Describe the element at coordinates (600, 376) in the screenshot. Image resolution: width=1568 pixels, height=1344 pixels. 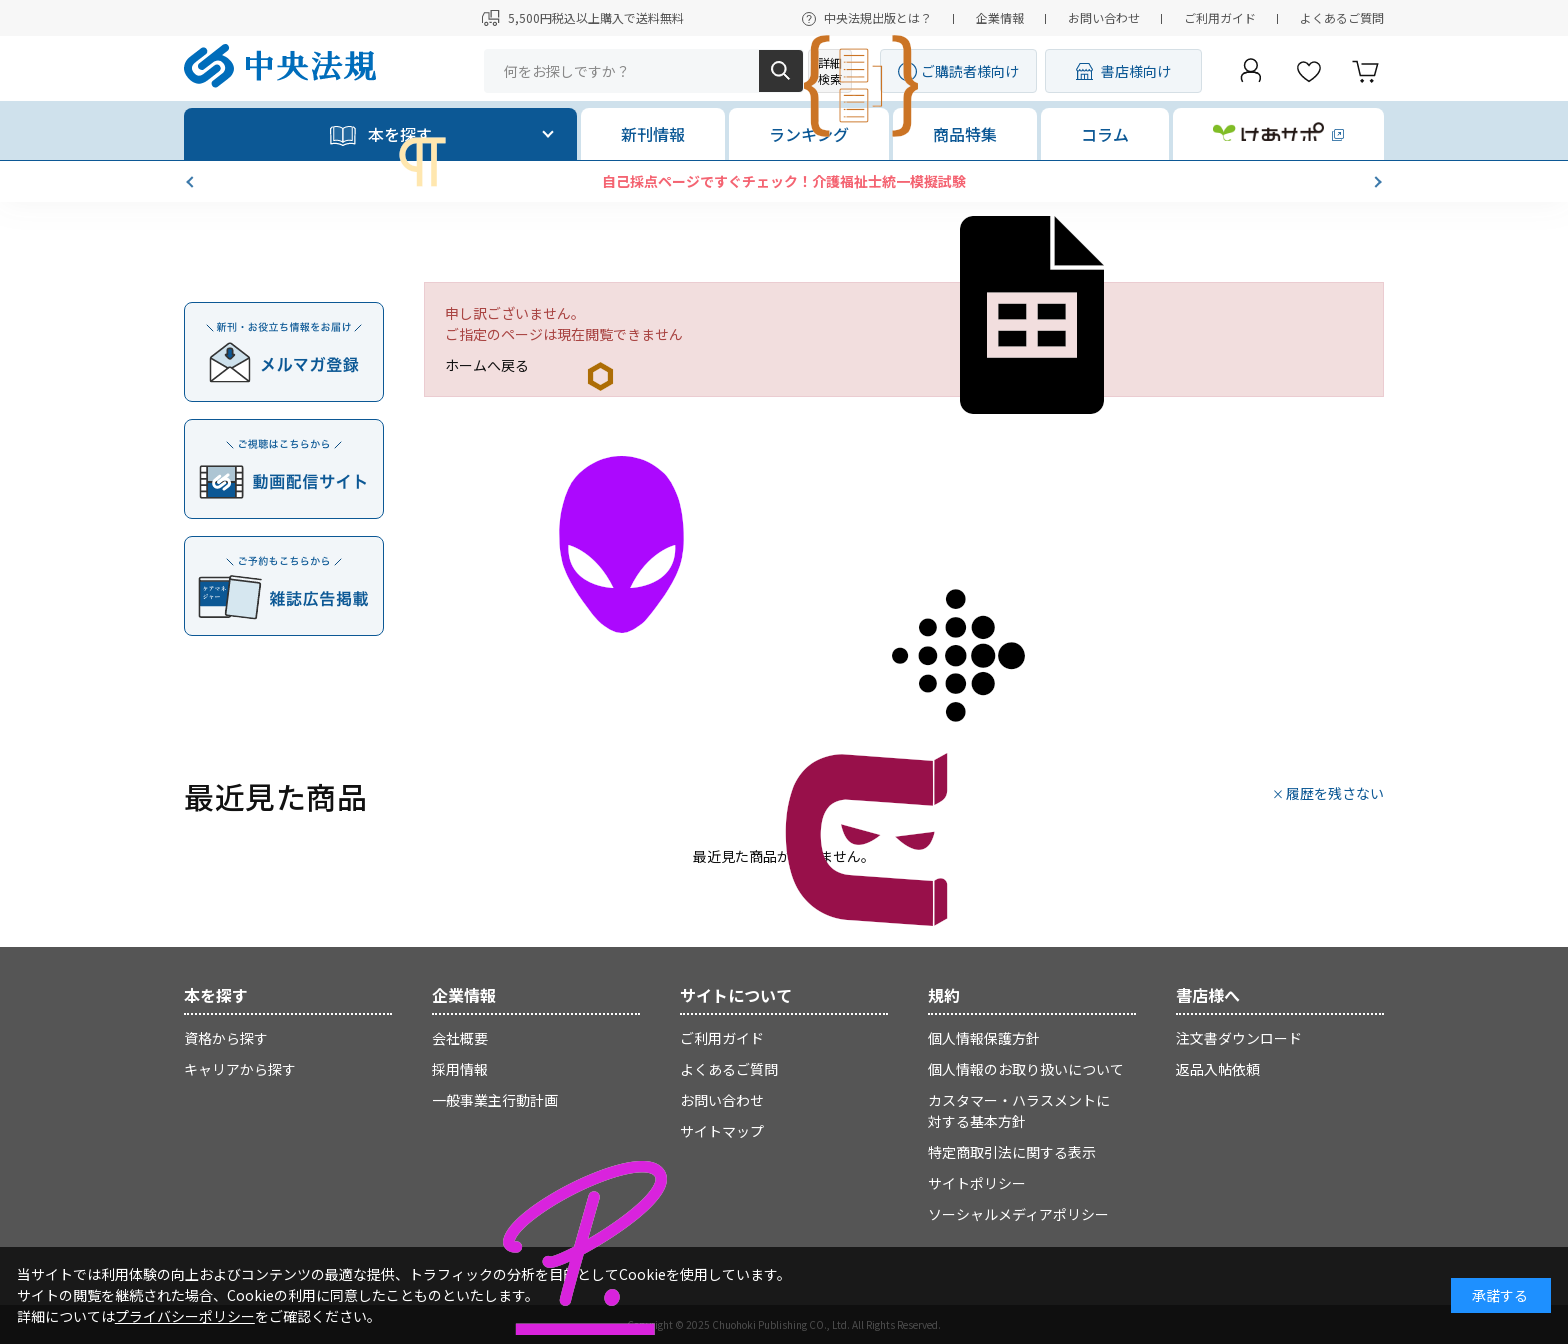
I see `Chainlink blockchain oracle network logo` at that location.